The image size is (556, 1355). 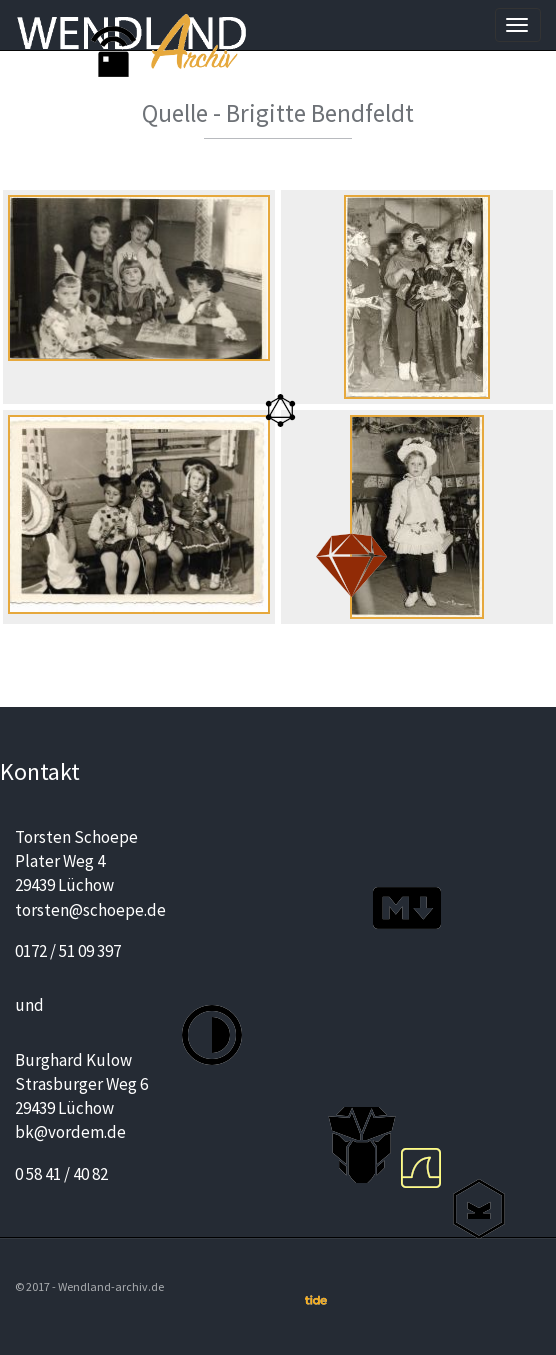 What do you see at coordinates (362, 1145) in the screenshot?
I see `PrimeVue UI component library logo` at bounding box center [362, 1145].